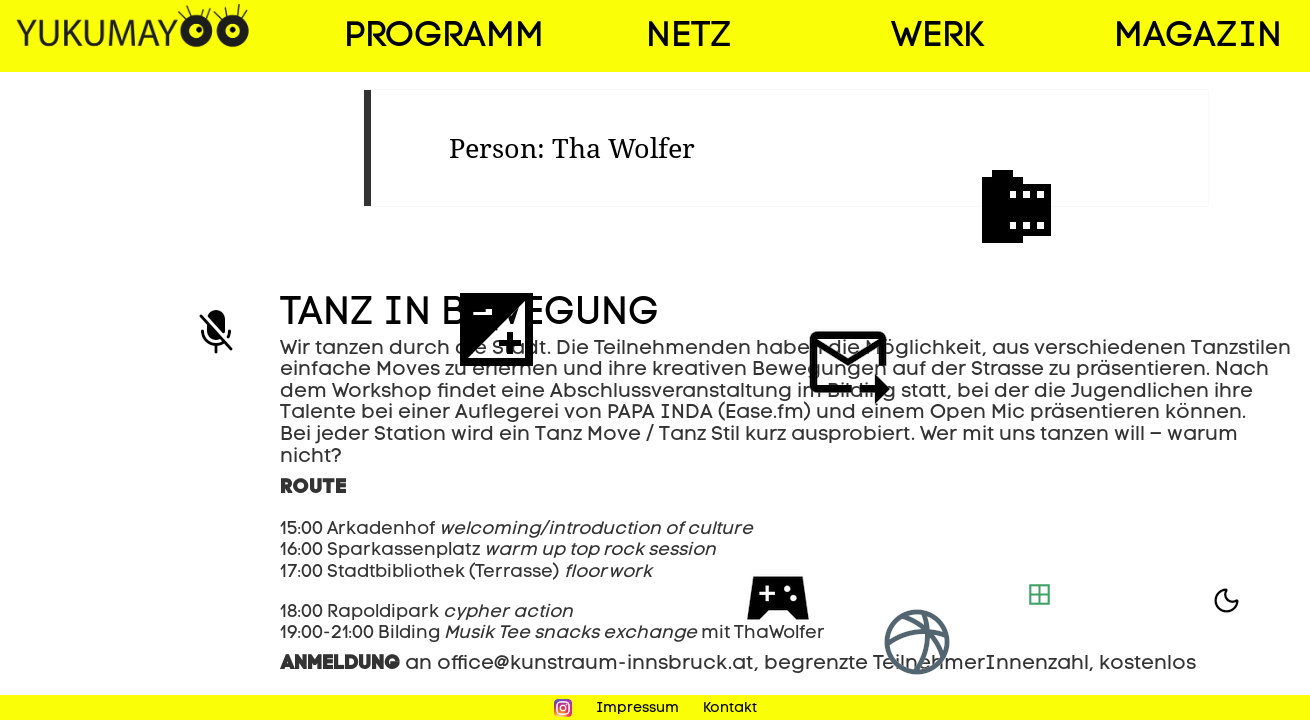 The image size is (1310, 720). Describe the element at coordinates (778, 598) in the screenshot. I see `access gaming or esports features` at that location.